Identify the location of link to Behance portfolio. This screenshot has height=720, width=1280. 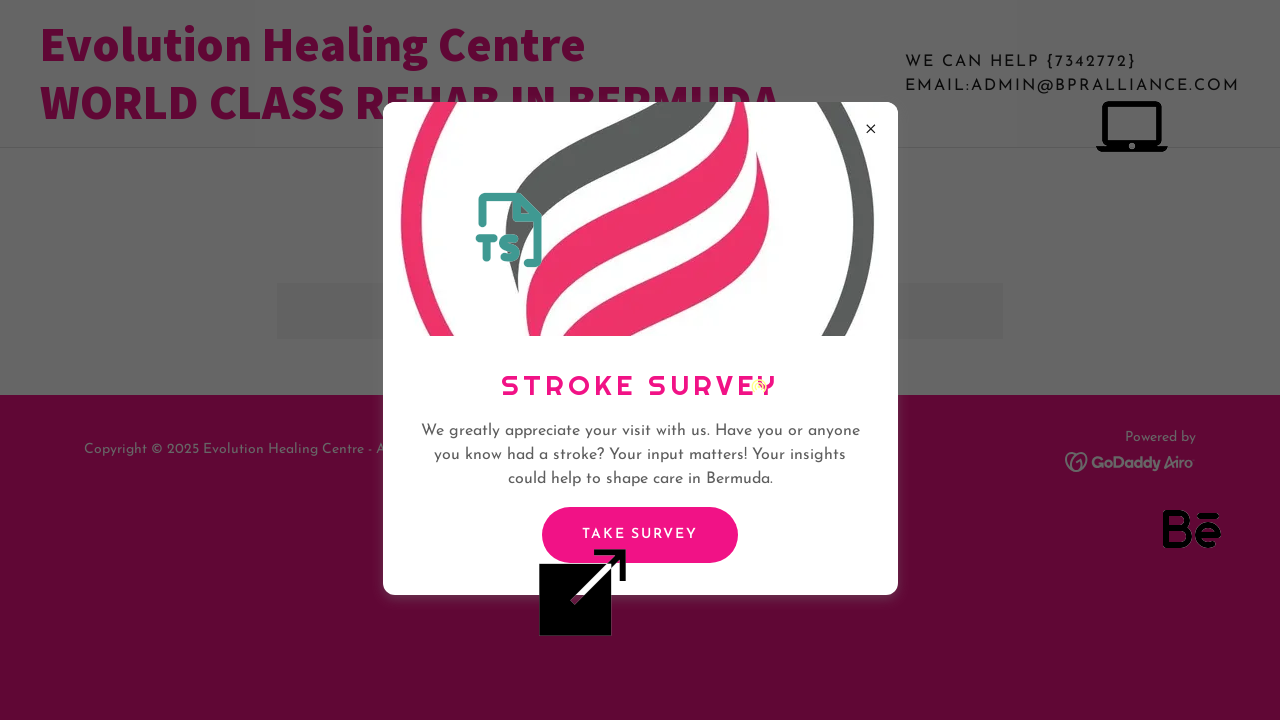
(1190, 529).